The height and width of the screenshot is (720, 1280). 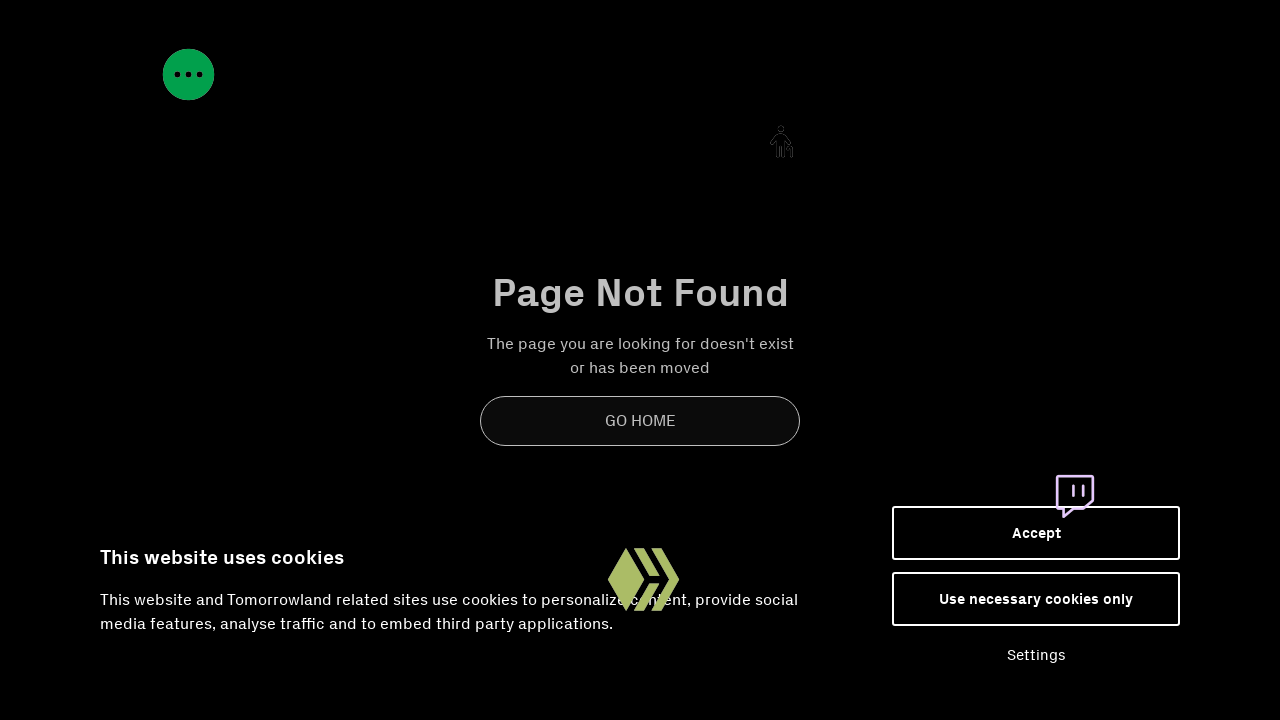 What do you see at coordinates (643, 579) in the screenshot?
I see `hive blockchain platform logo` at bounding box center [643, 579].